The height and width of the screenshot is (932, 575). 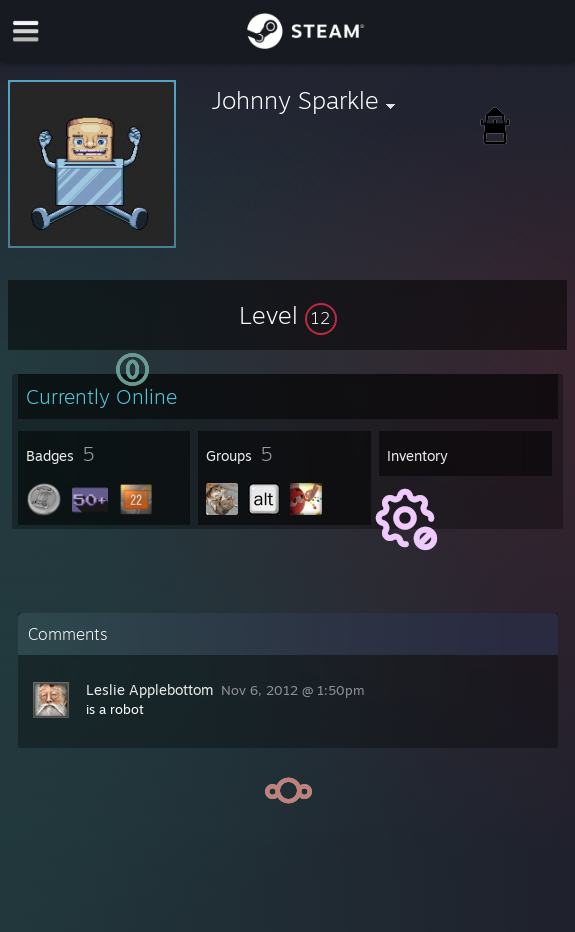 I want to click on open nextcloud app, so click(x=288, y=790).